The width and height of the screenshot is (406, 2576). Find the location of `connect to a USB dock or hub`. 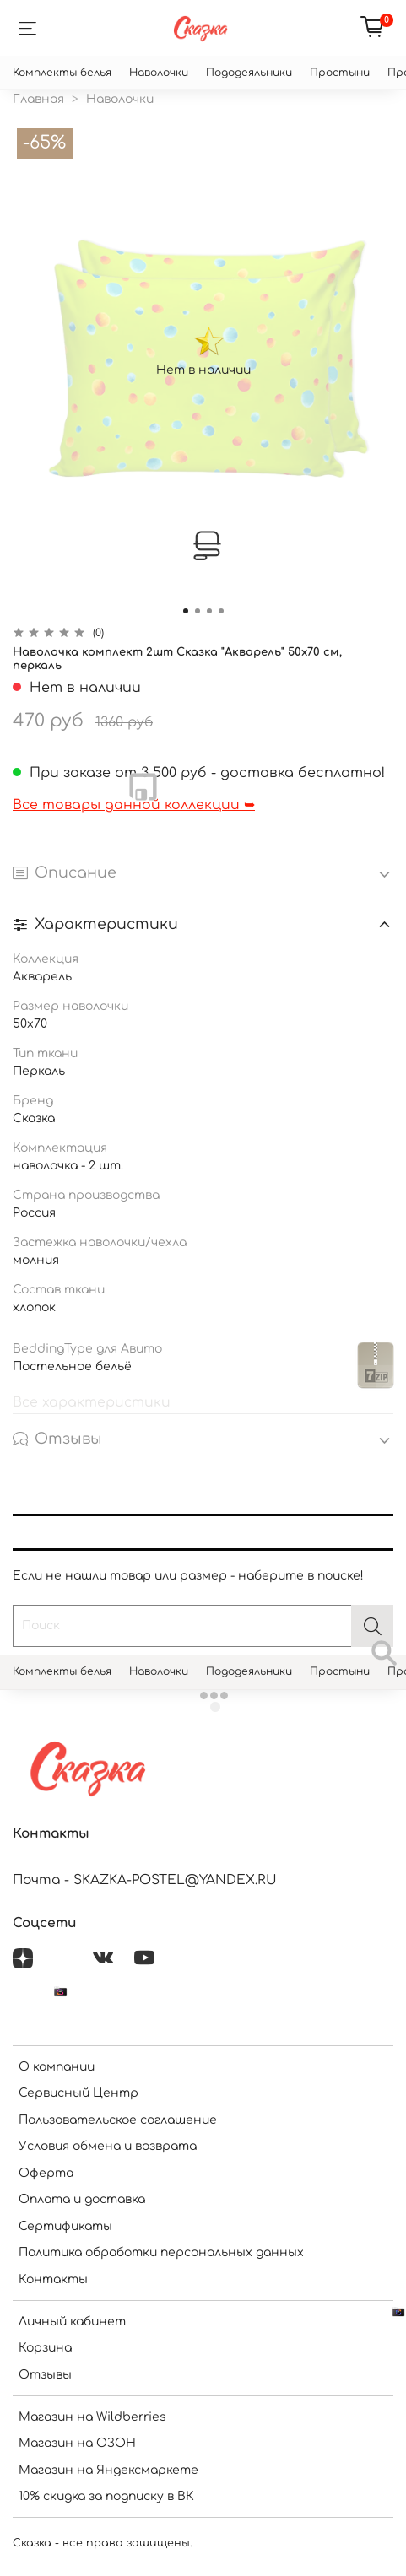

connect to a USB dock or hub is located at coordinates (207, 544).